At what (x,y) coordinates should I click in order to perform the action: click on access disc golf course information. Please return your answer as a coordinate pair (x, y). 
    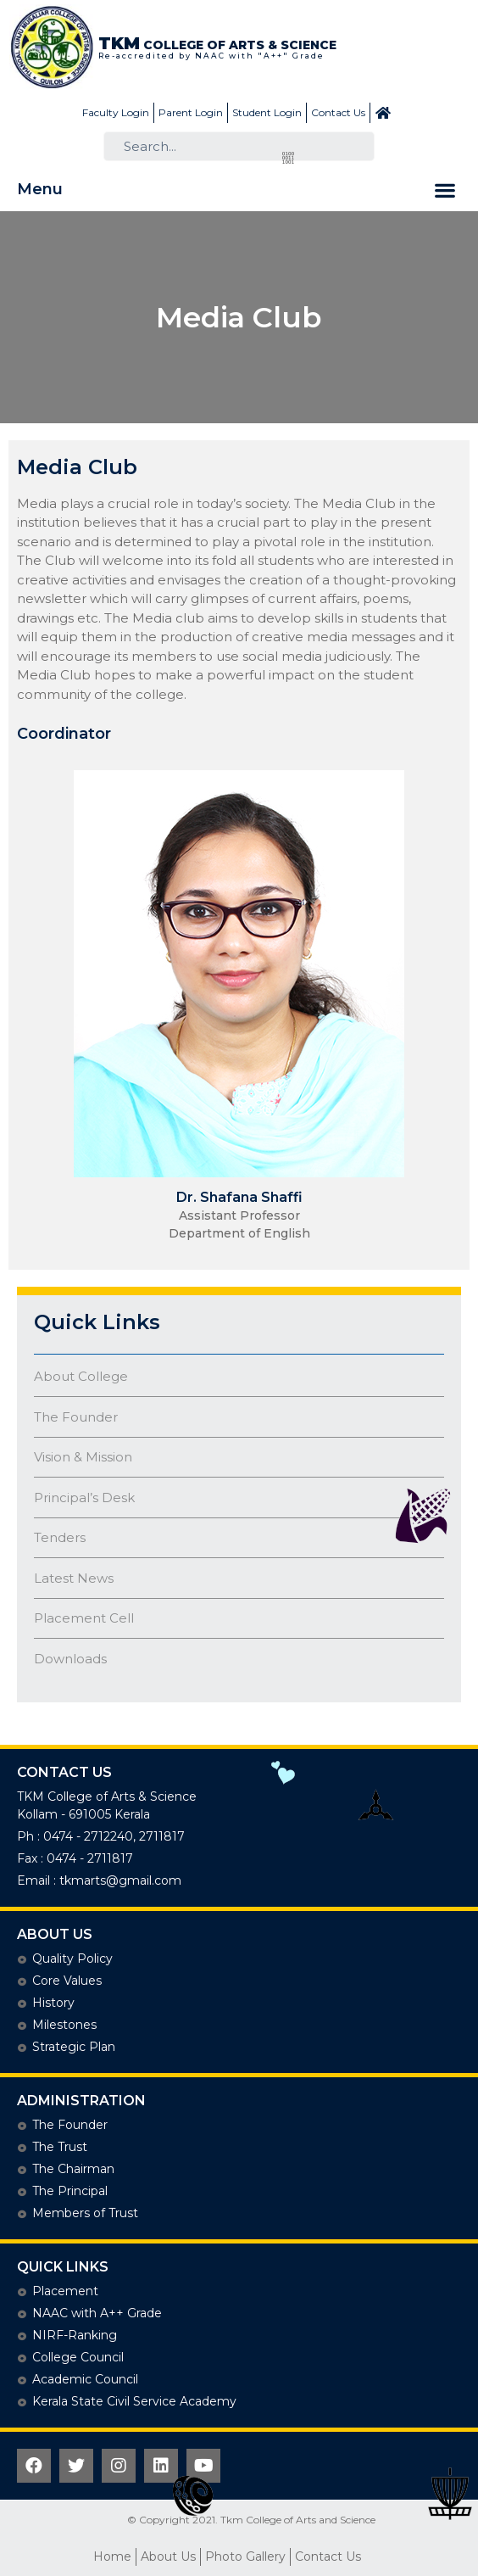
    Looking at the image, I should click on (450, 2494).